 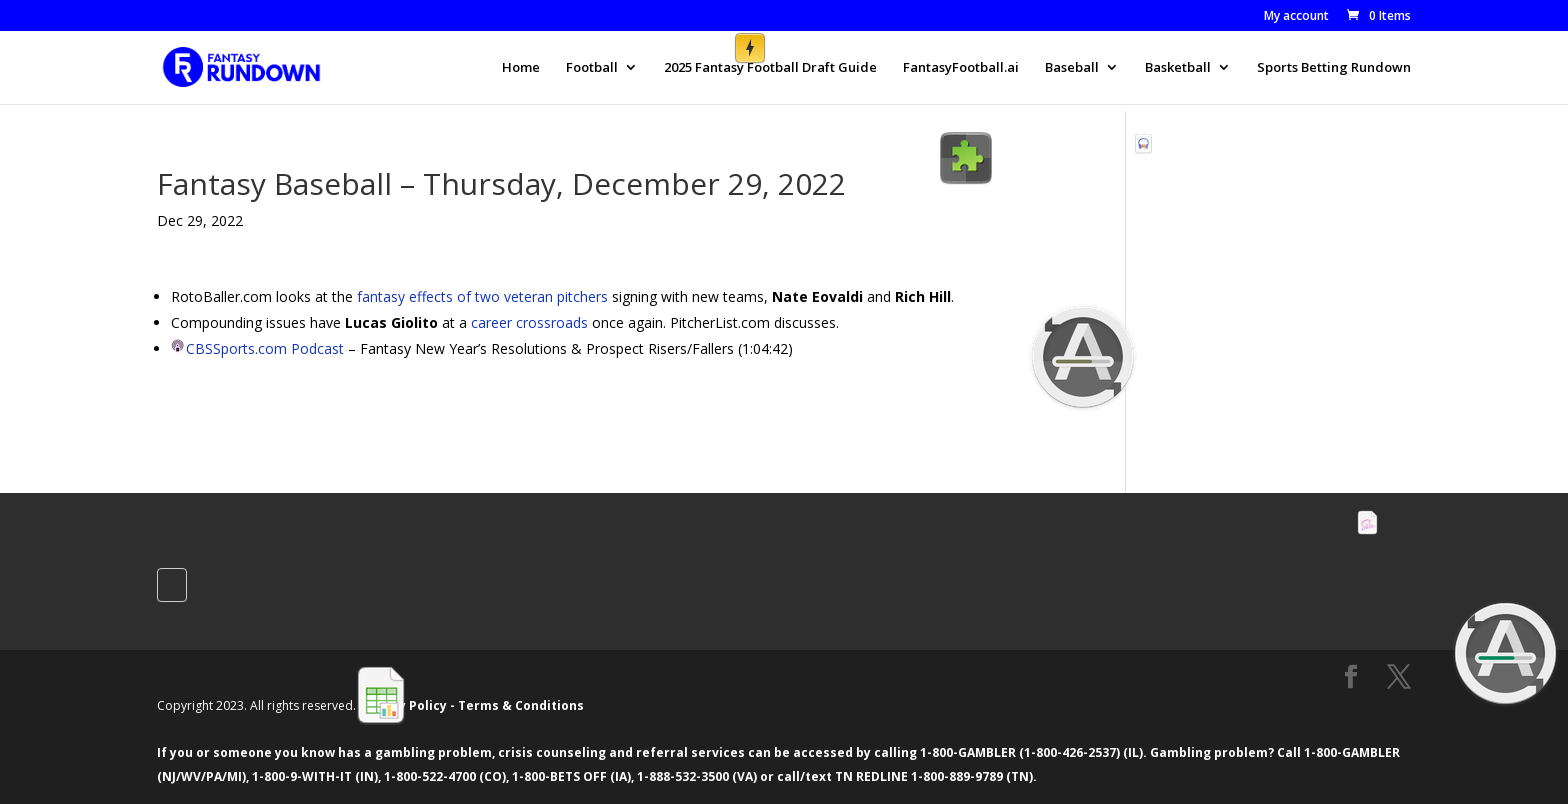 I want to click on open the software updater application, so click(x=1083, y=357).